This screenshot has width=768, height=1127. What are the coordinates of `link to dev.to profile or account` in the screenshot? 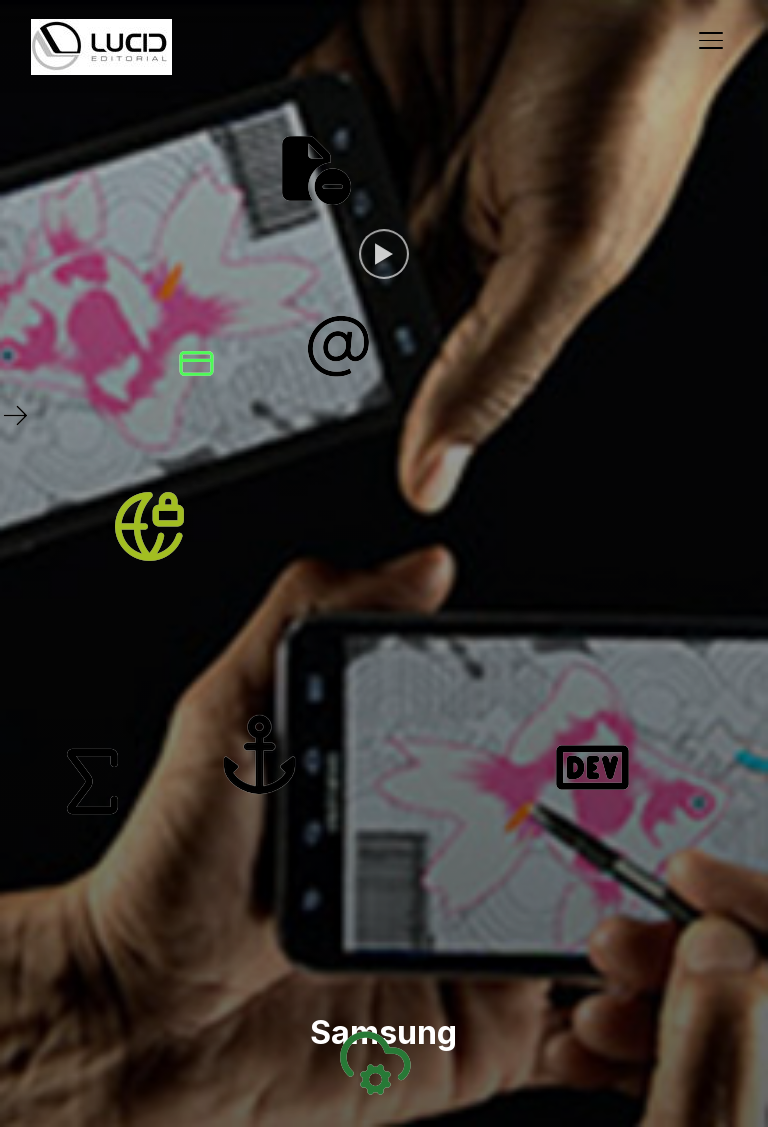 It's located at (592, 767).